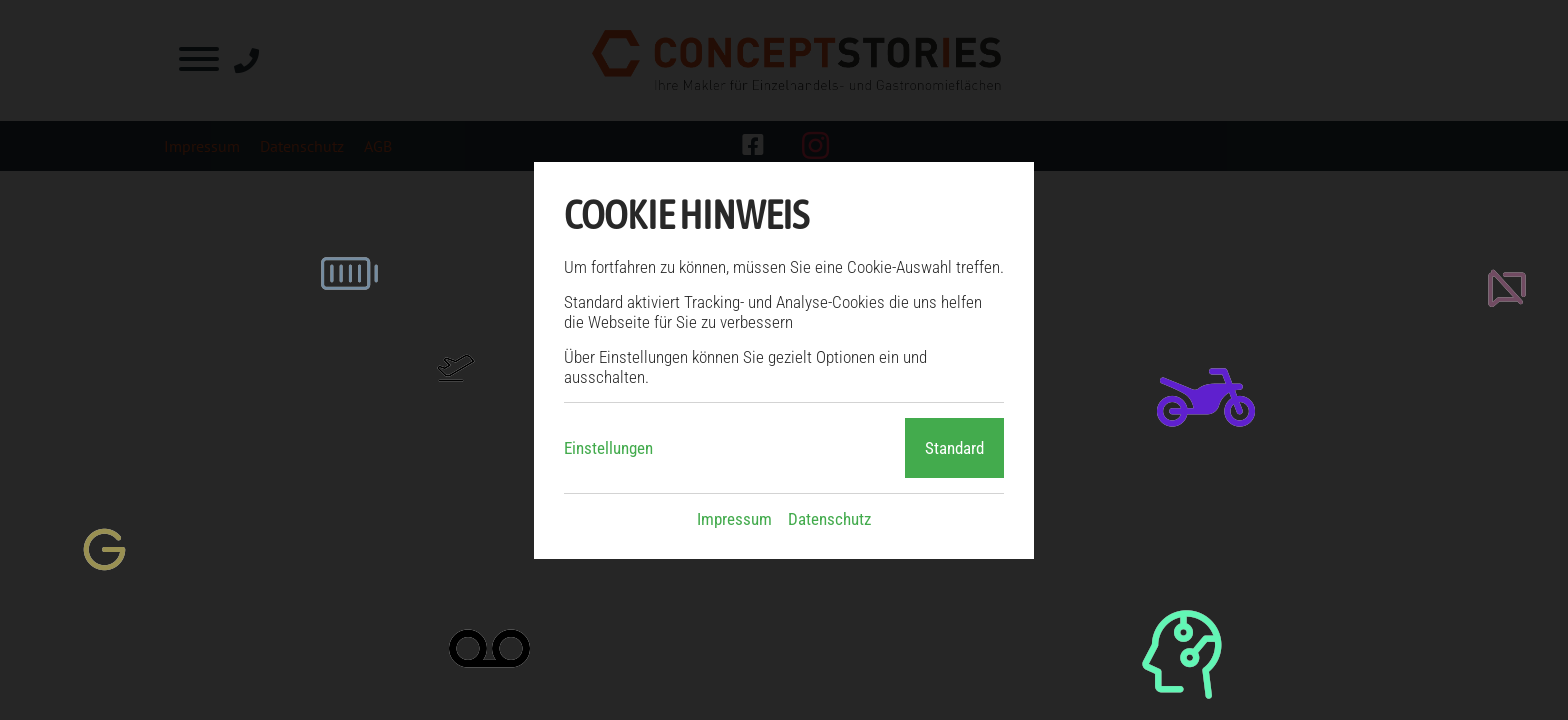  What do you see at coordinates (104, 549) in the screenshot?
I see `sign in with Google` at bounding box center [104, 549].